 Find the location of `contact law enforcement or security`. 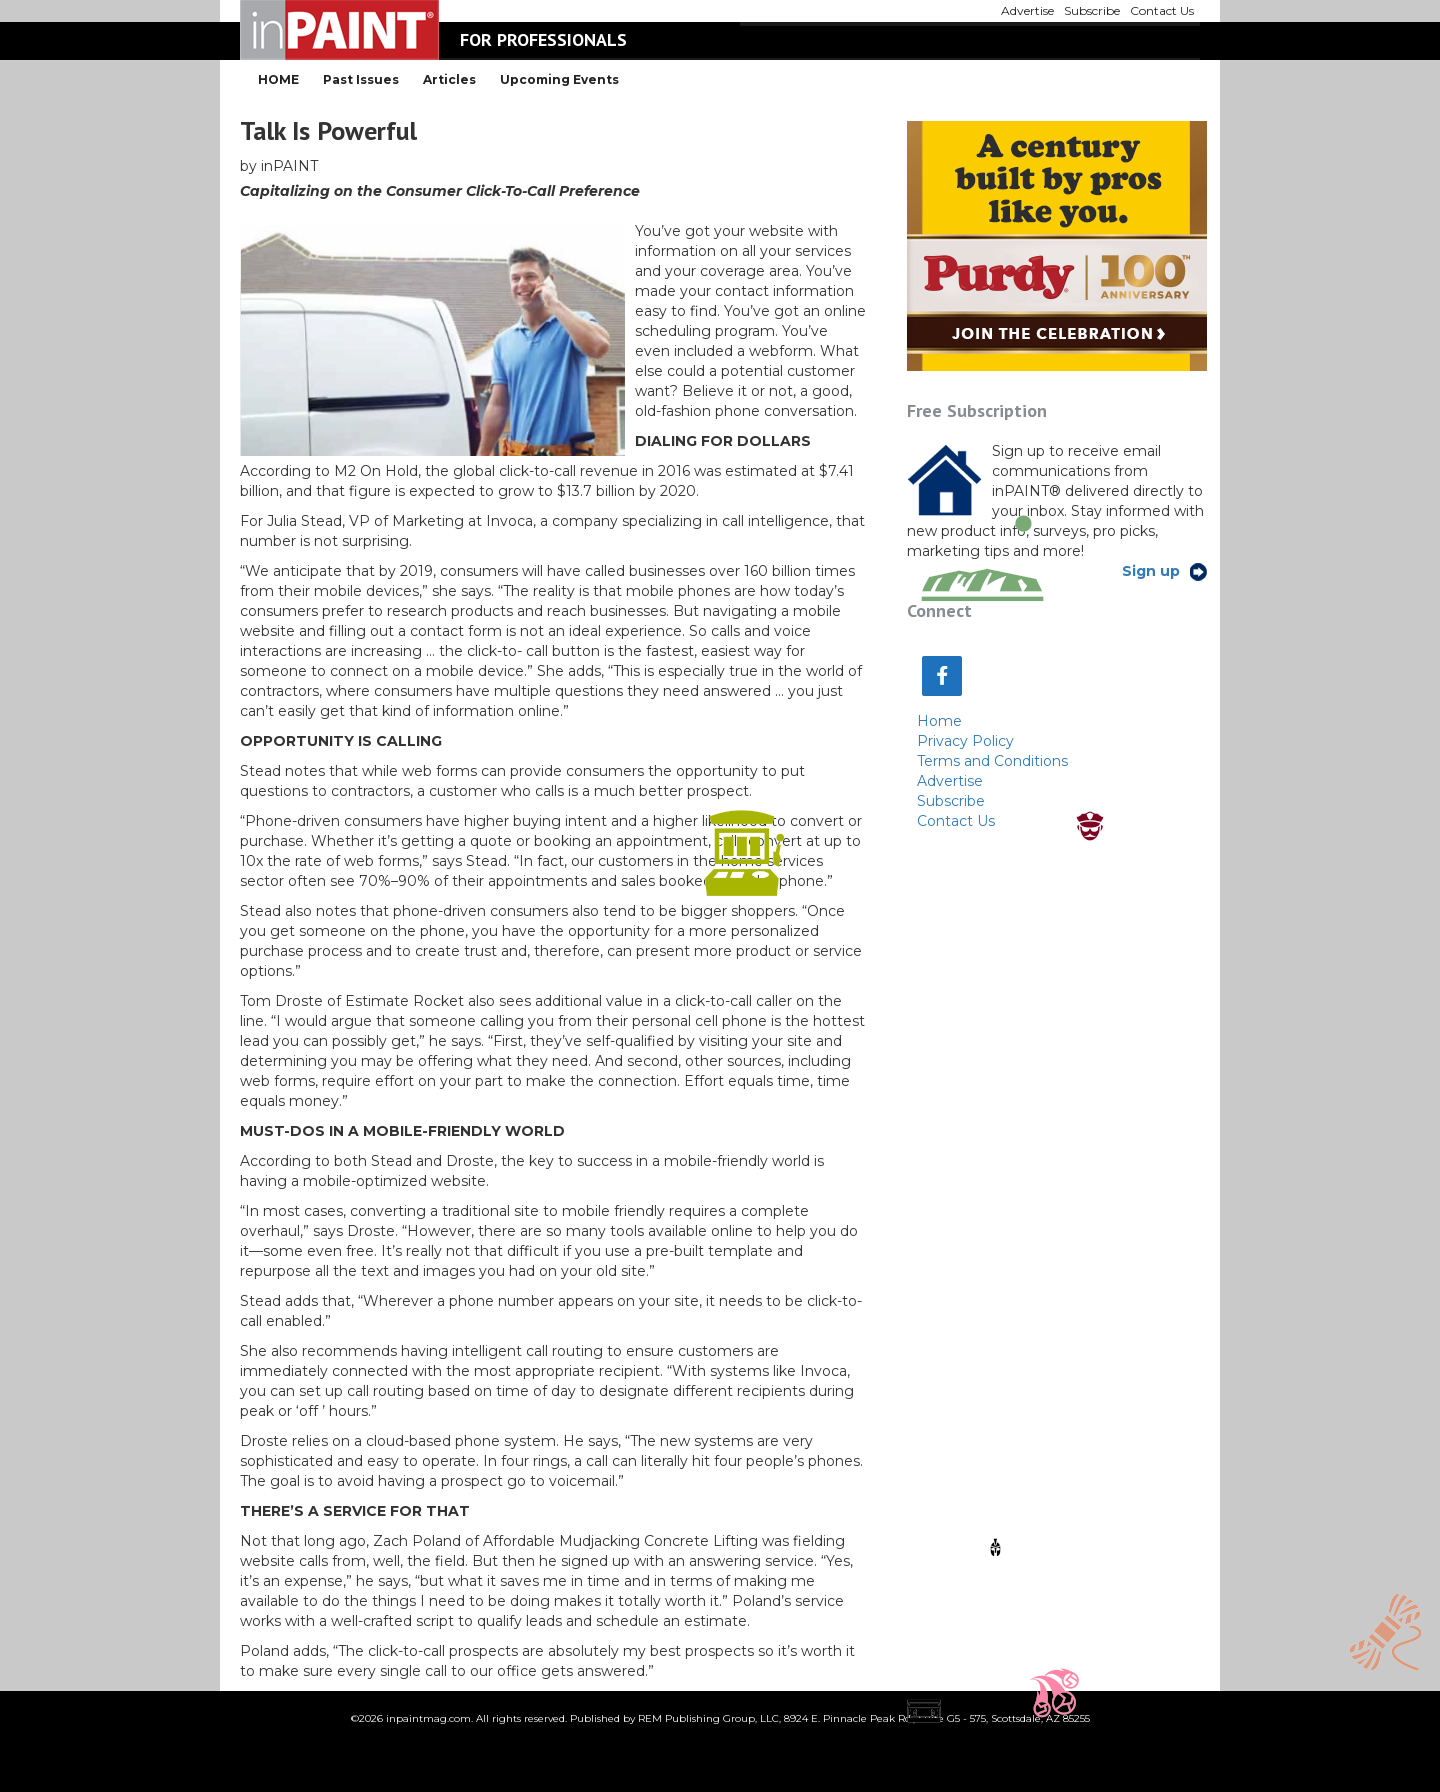

contact law enforcement or security is located at coordinates (1090, 826).